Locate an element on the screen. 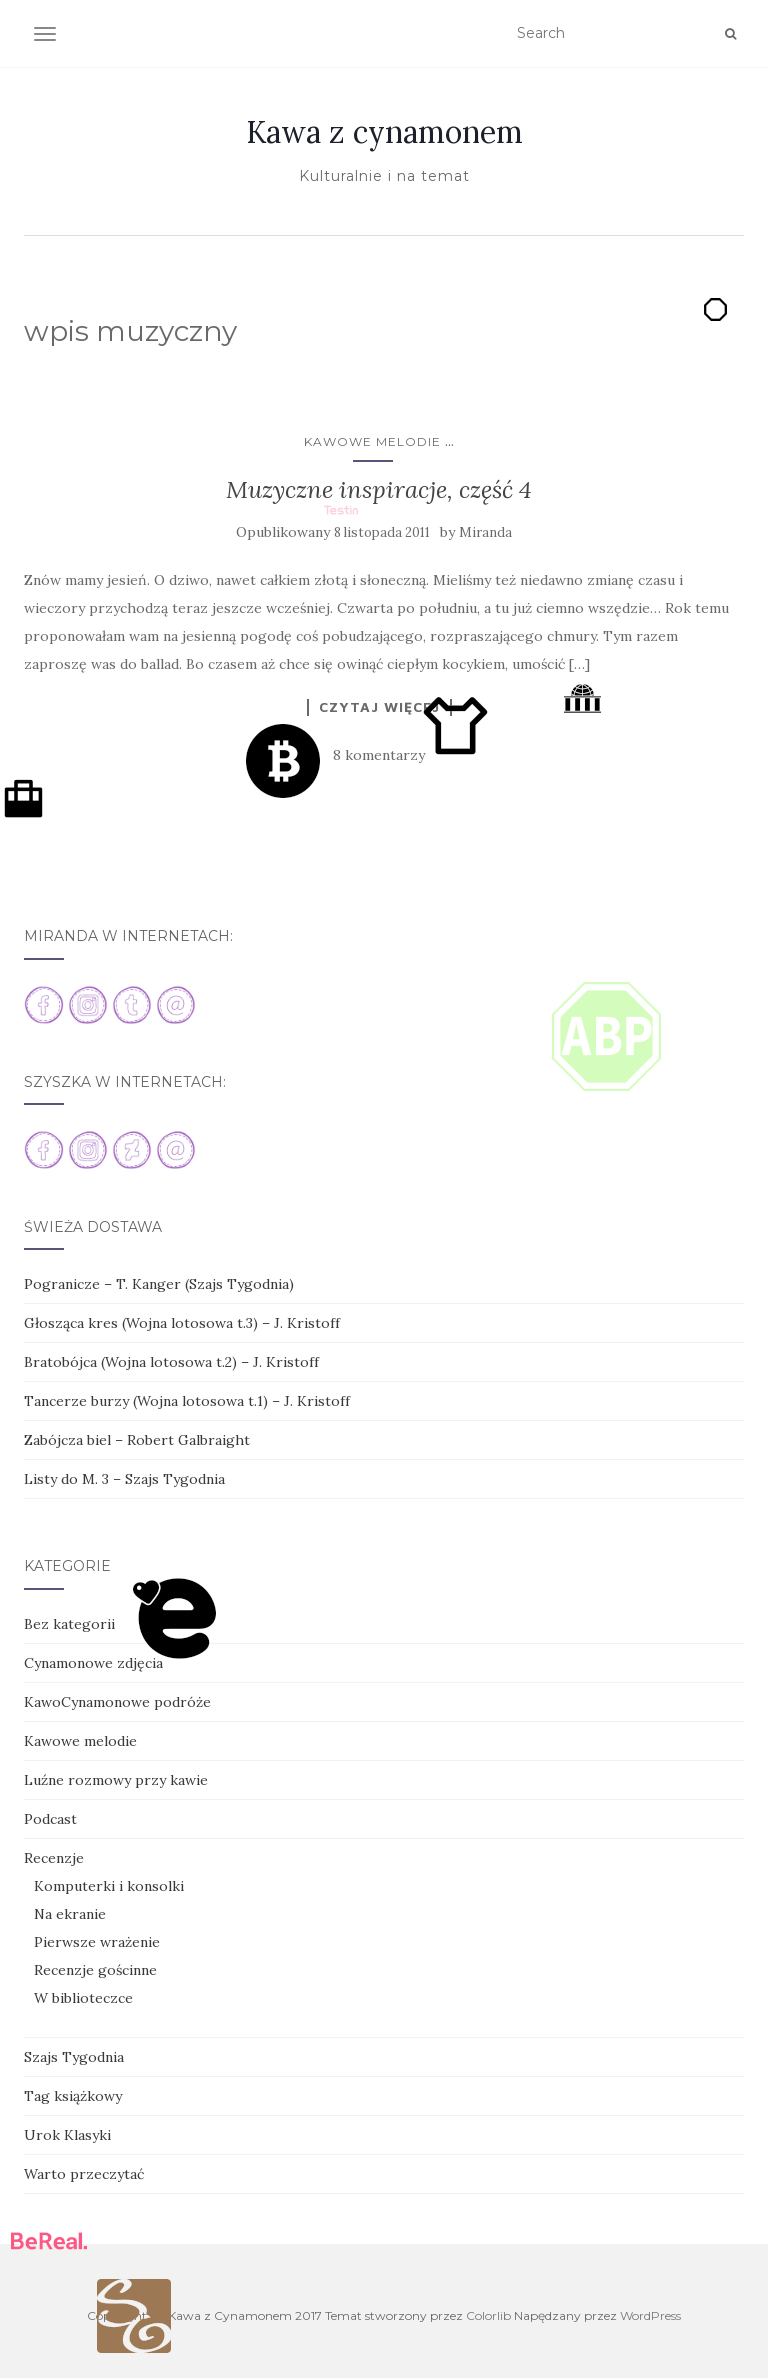 This screenshot has height=2378, width=768. open wikiversity website or app is located at coordinates (582, 698).